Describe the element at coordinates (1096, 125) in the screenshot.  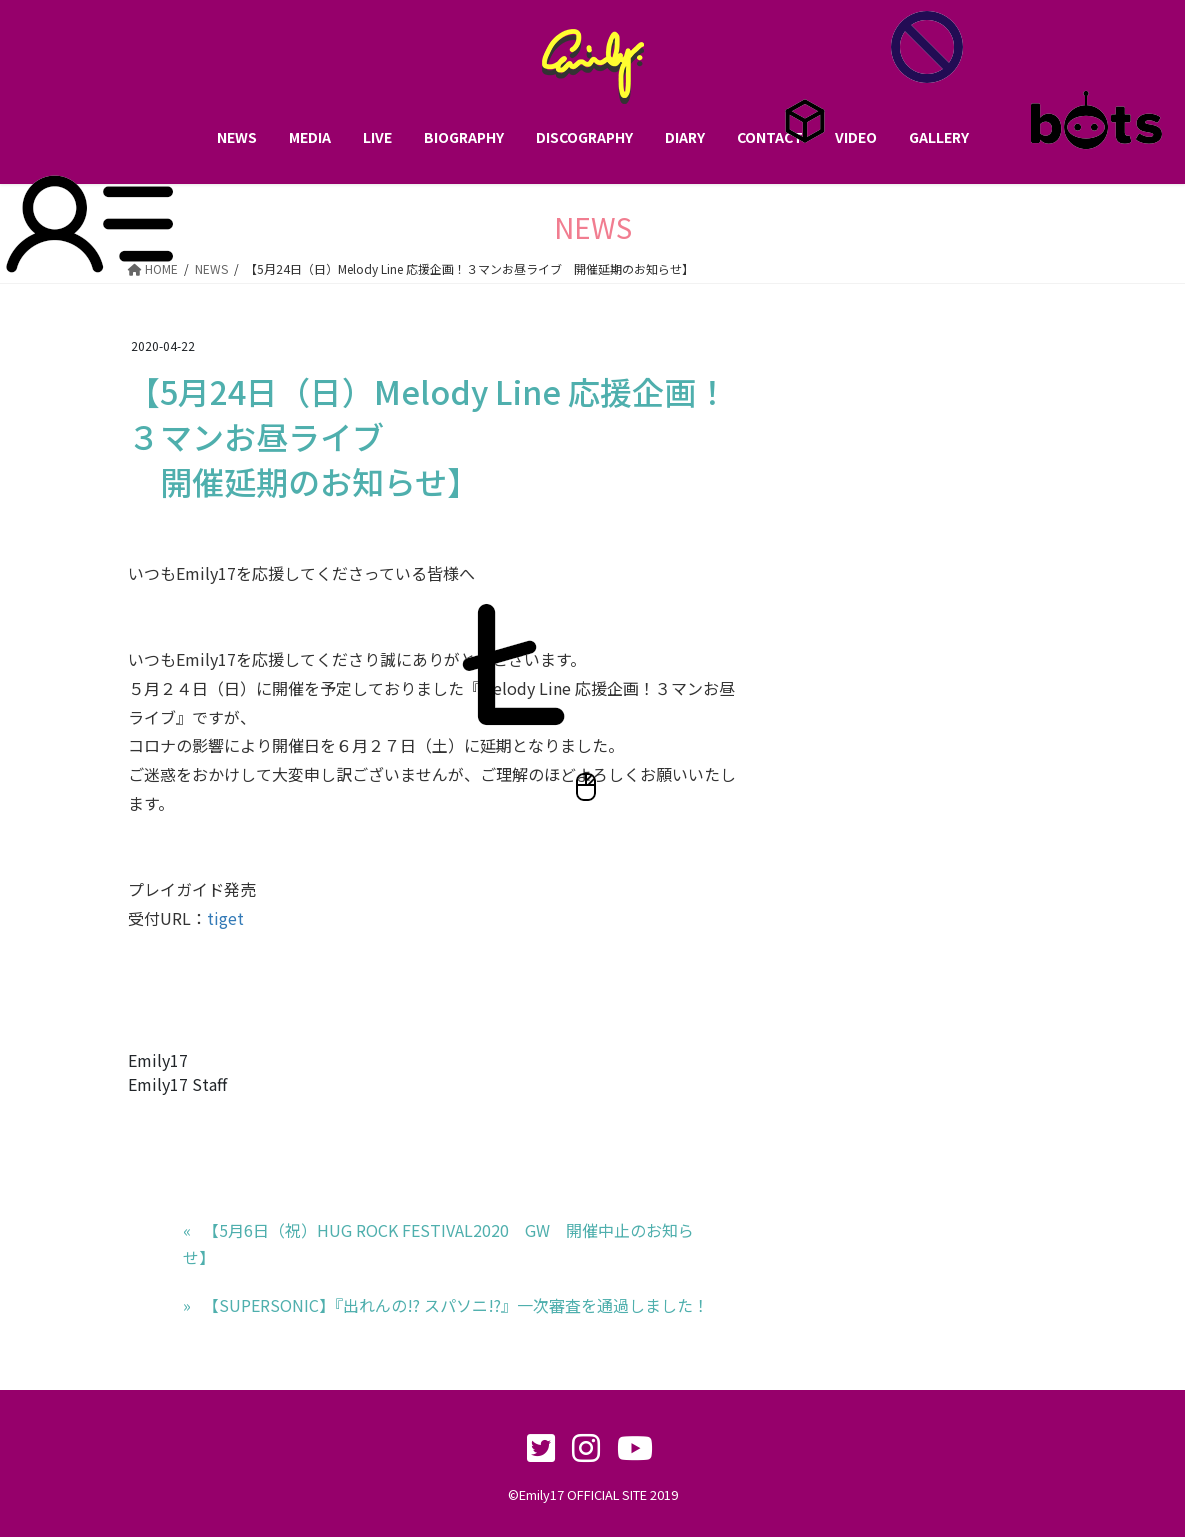
I see `bots platform logo` at that location.